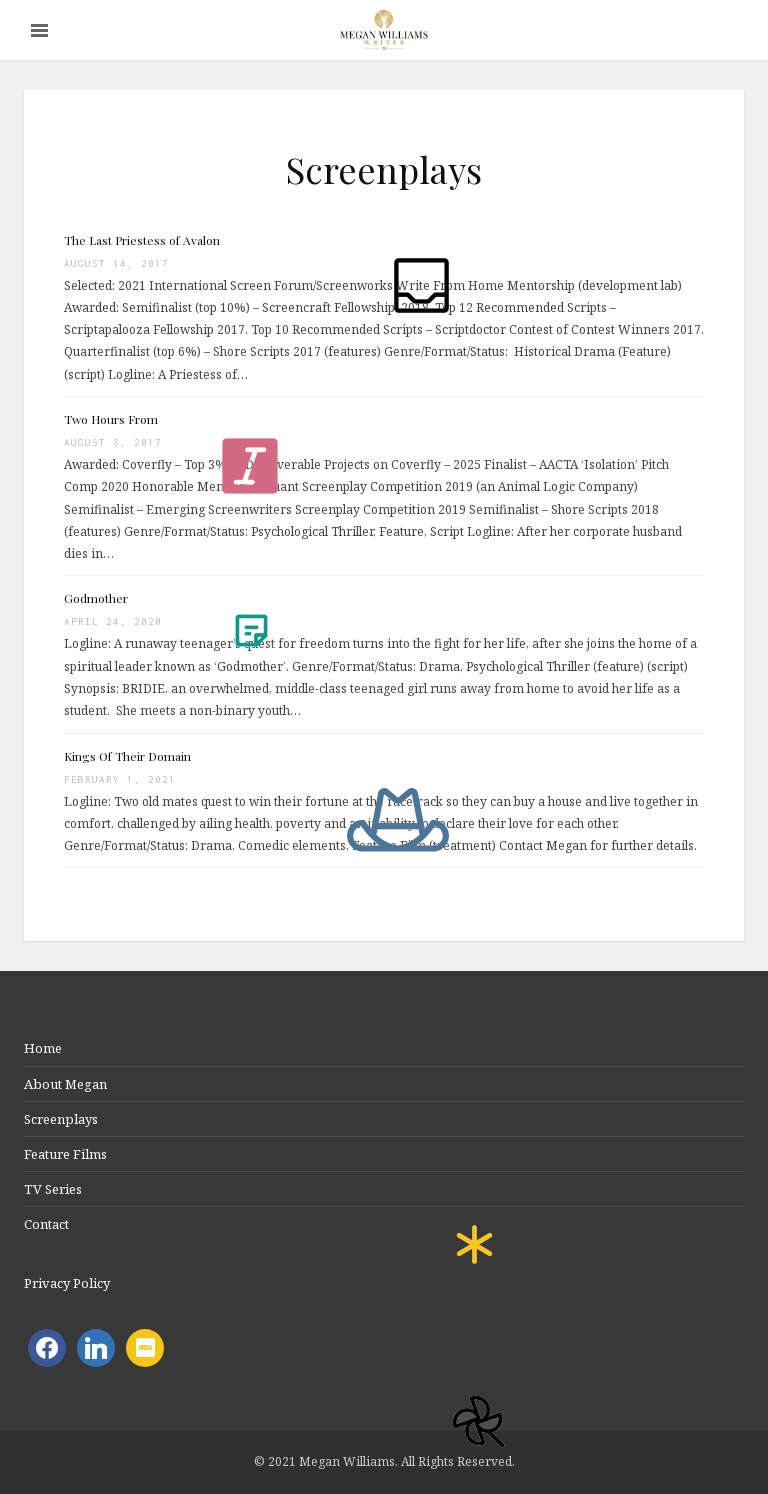 This screenshot has height=1494, width=768. I want to click on select cowboy hat avatar or profile accessory, so click(398, 823).